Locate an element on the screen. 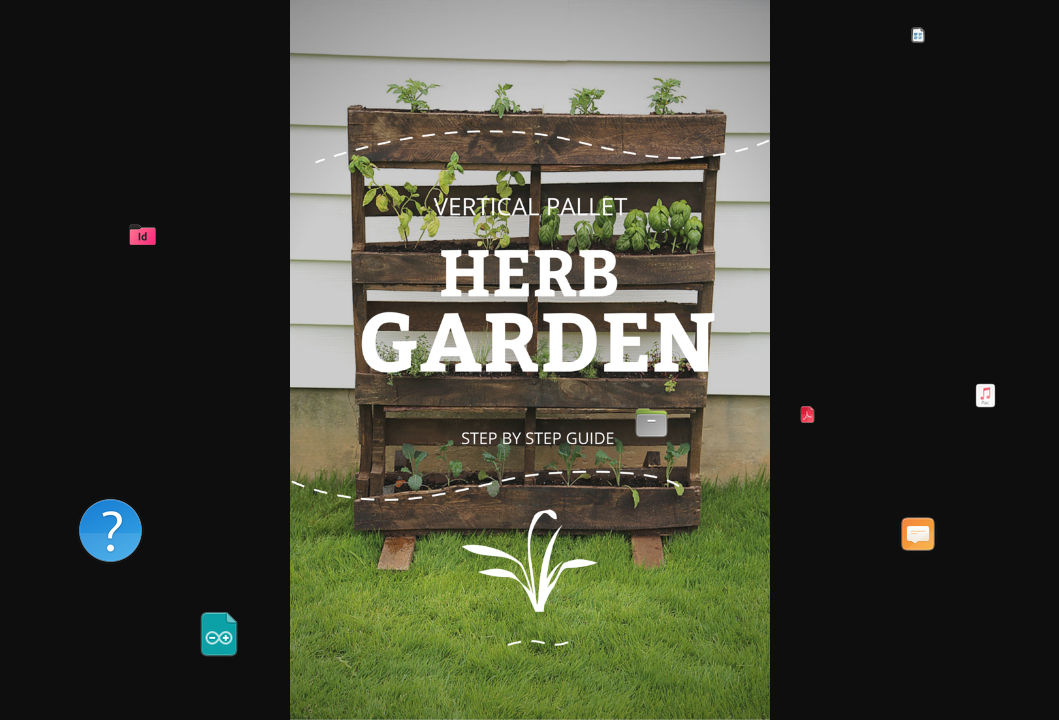  folder containing adobe indesign project files is located at coordinates (142, 235).